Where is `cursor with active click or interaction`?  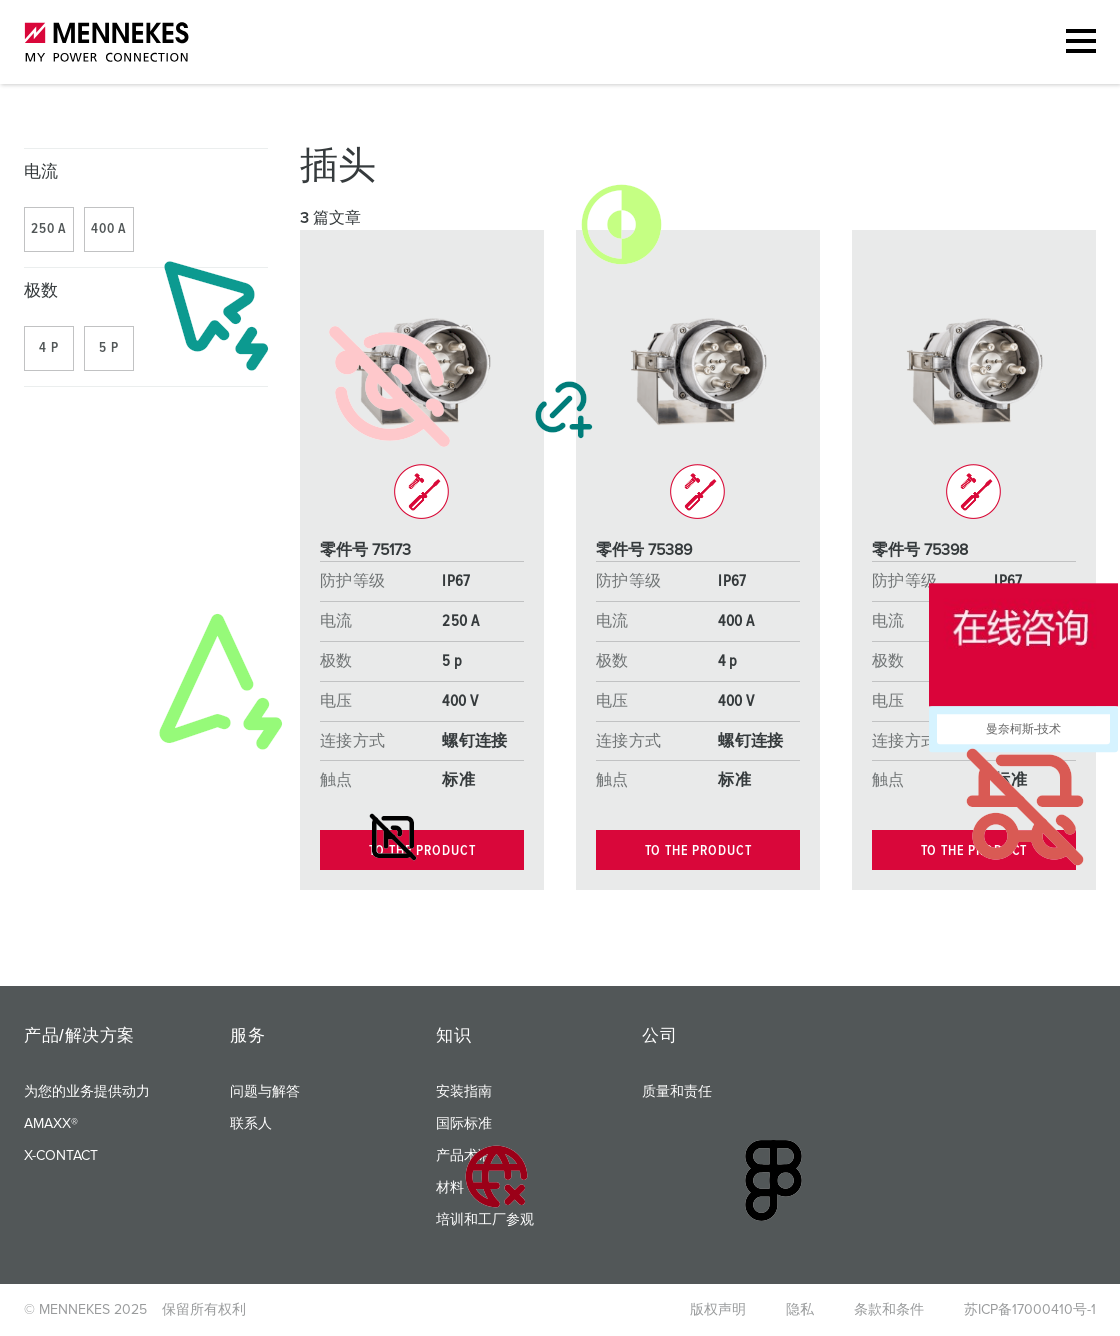
cursor with active click or interaction is located at coordinates (213, 310).